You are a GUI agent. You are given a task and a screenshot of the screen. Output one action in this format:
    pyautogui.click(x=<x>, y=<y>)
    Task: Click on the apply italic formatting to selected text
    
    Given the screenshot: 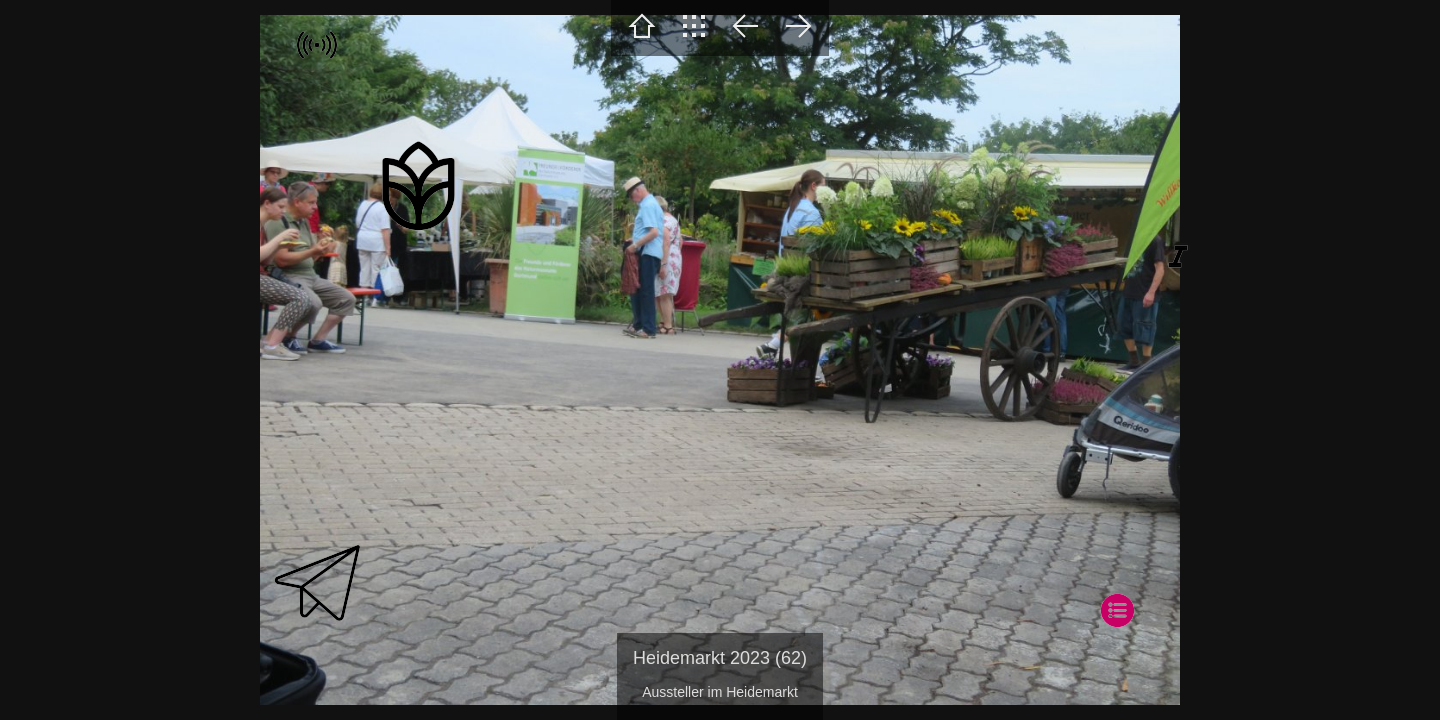 What is the action you would take?
    pyautogui.click(x=1178, y=258)
    